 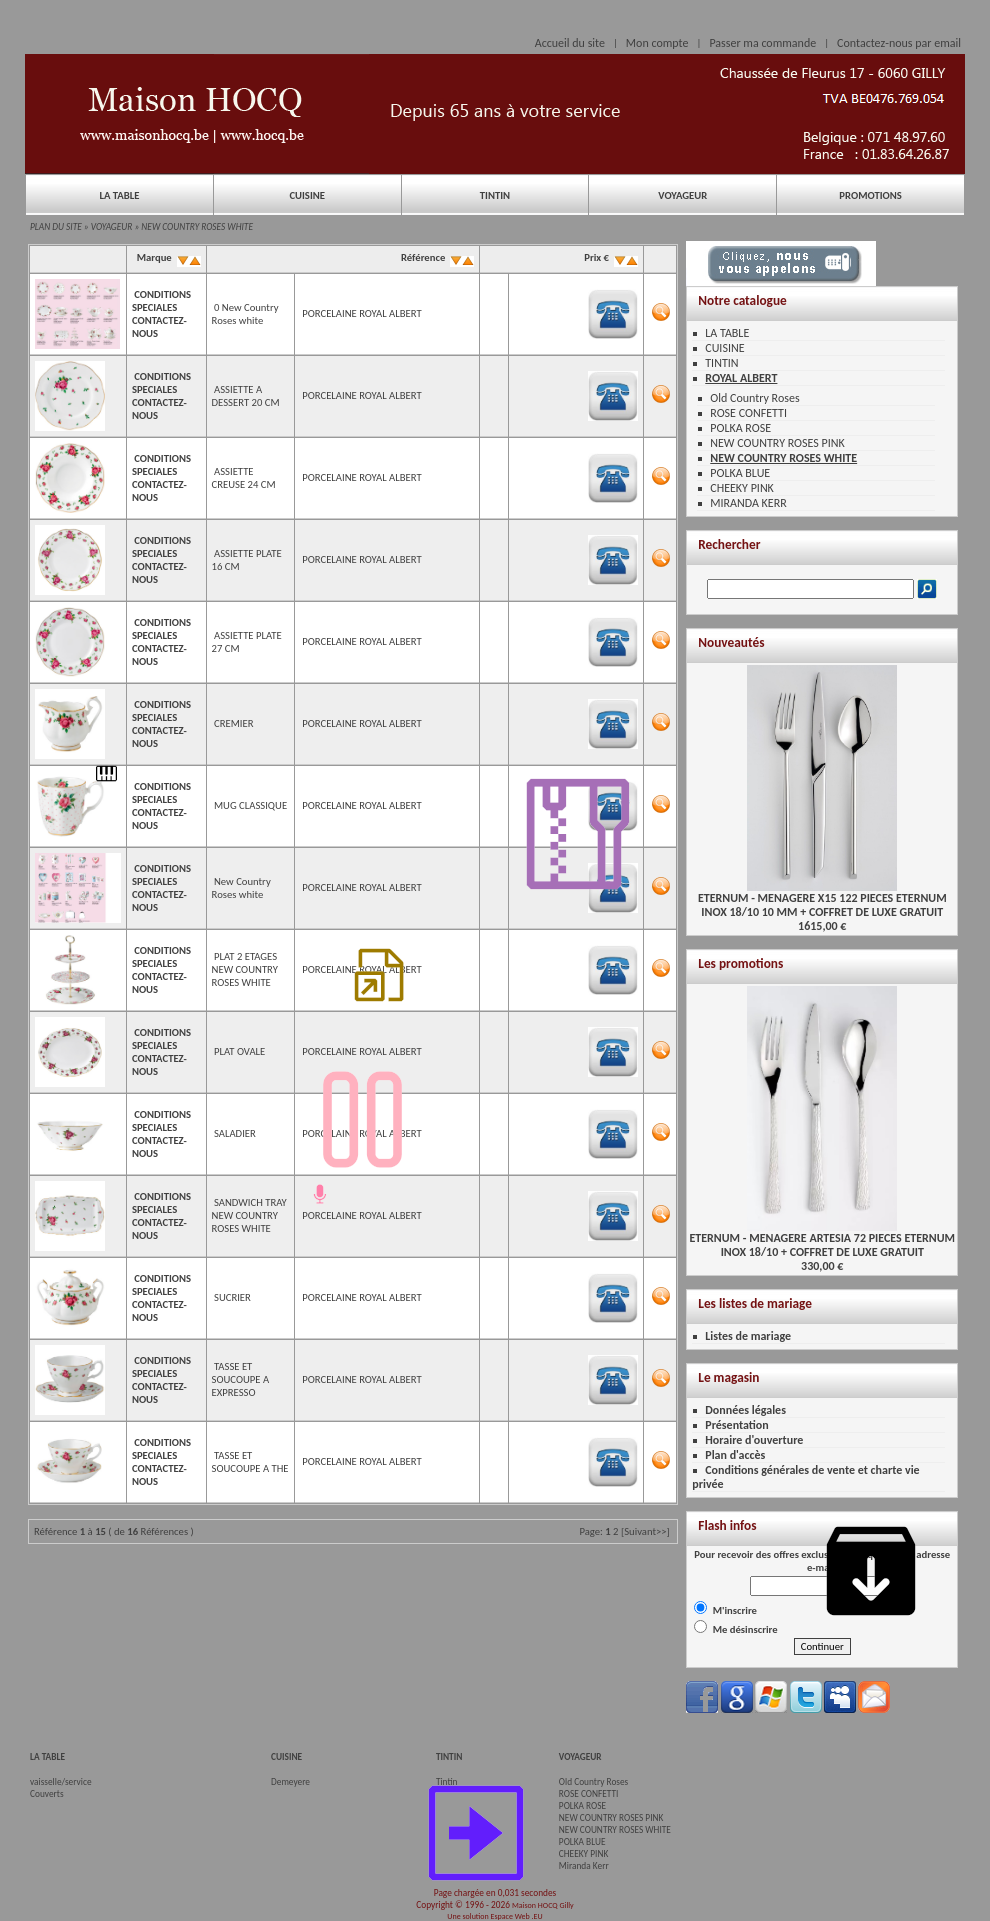 What do you see at coordinates (320, 1194) in the screenshot?
I see `tap to use voice input` at bounding box center [320, 1194].